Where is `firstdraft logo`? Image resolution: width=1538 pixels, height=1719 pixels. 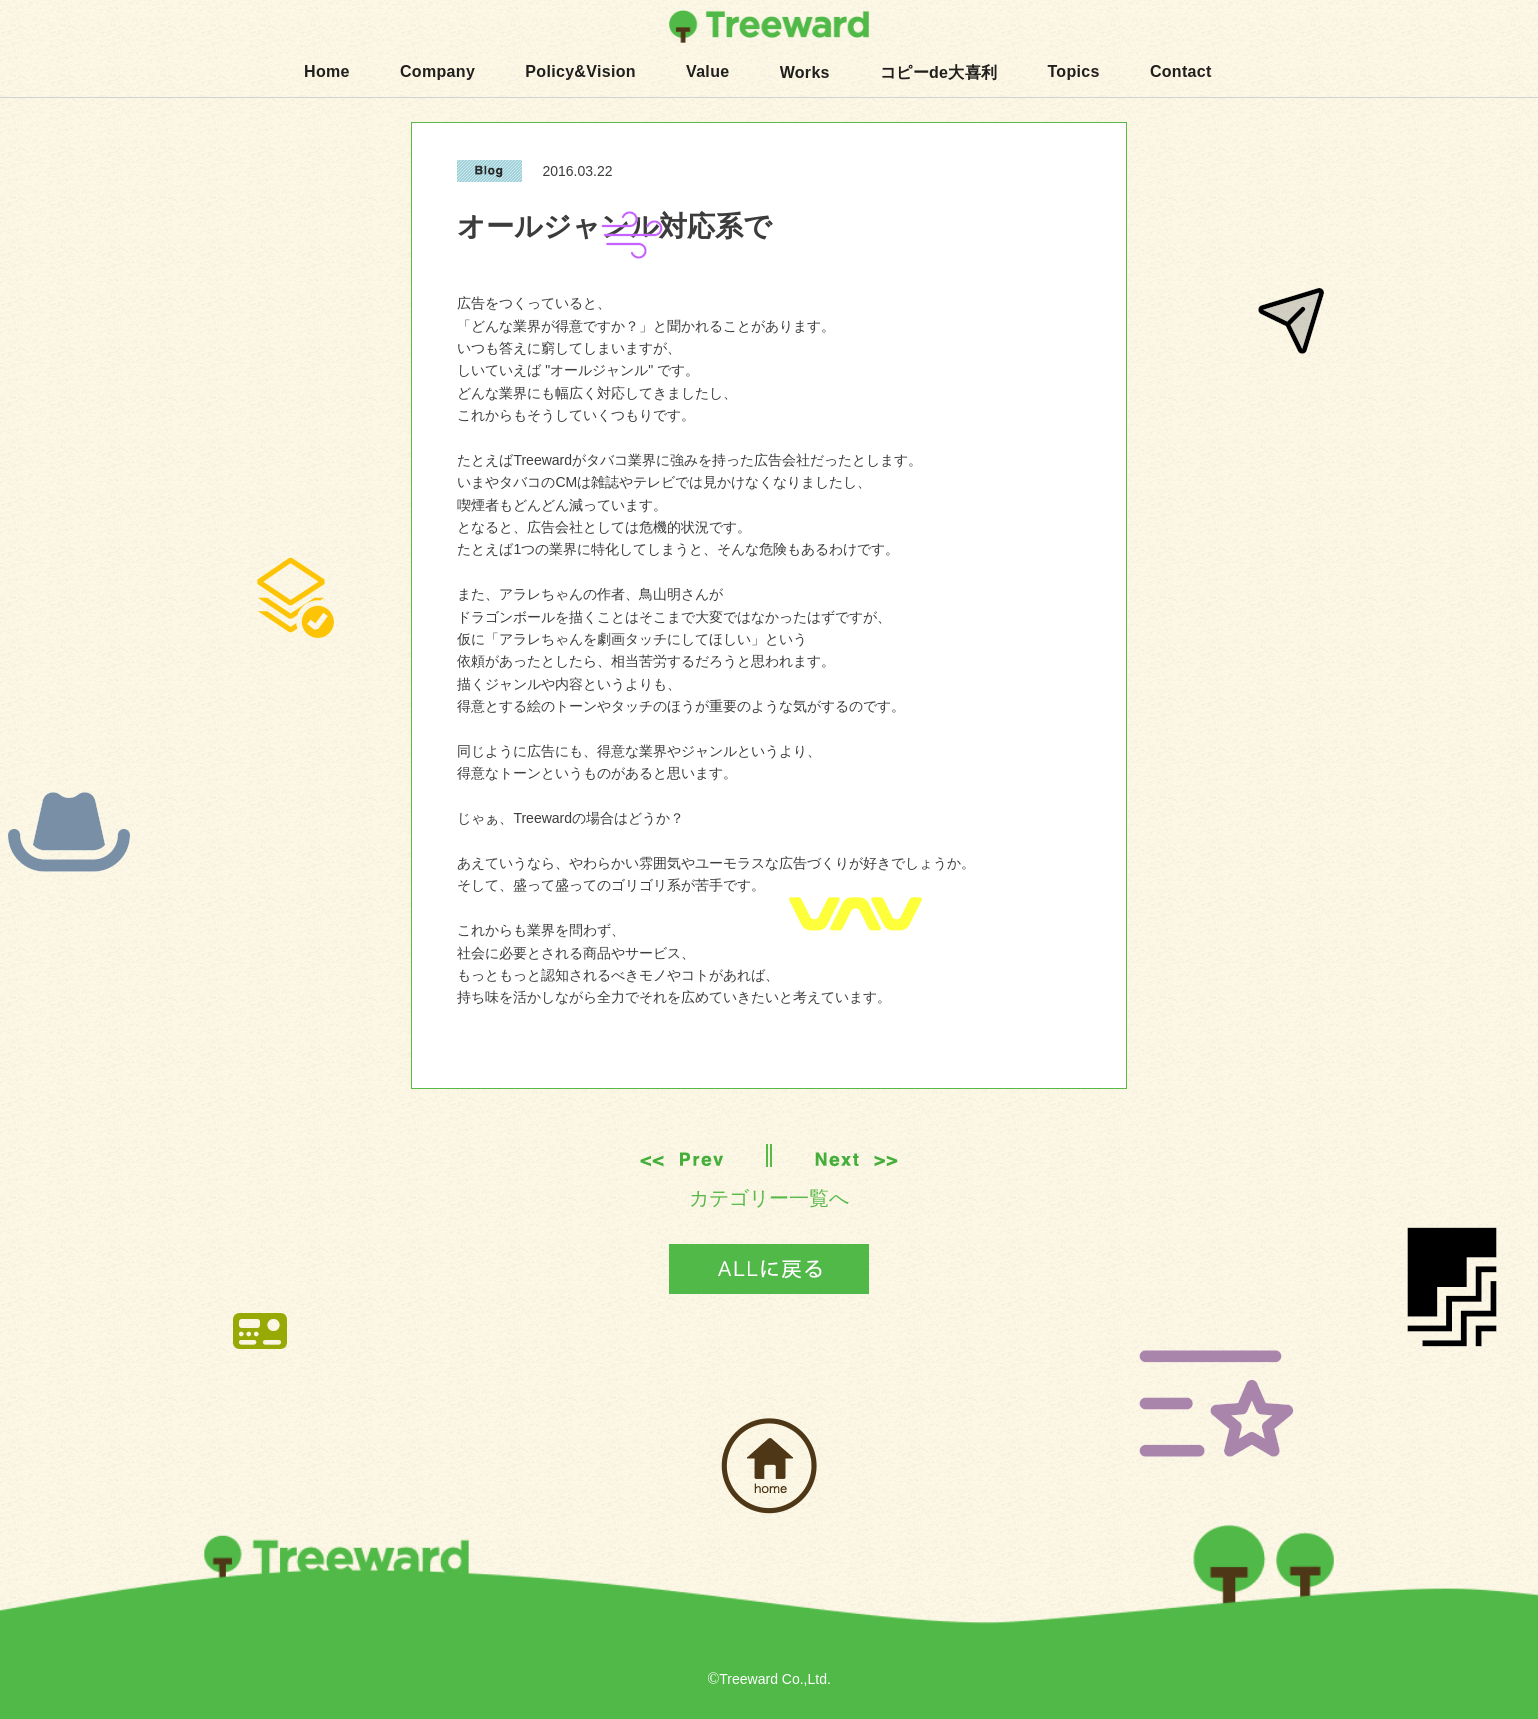
firstdraft logo is located at coordinates (1452, 1287).